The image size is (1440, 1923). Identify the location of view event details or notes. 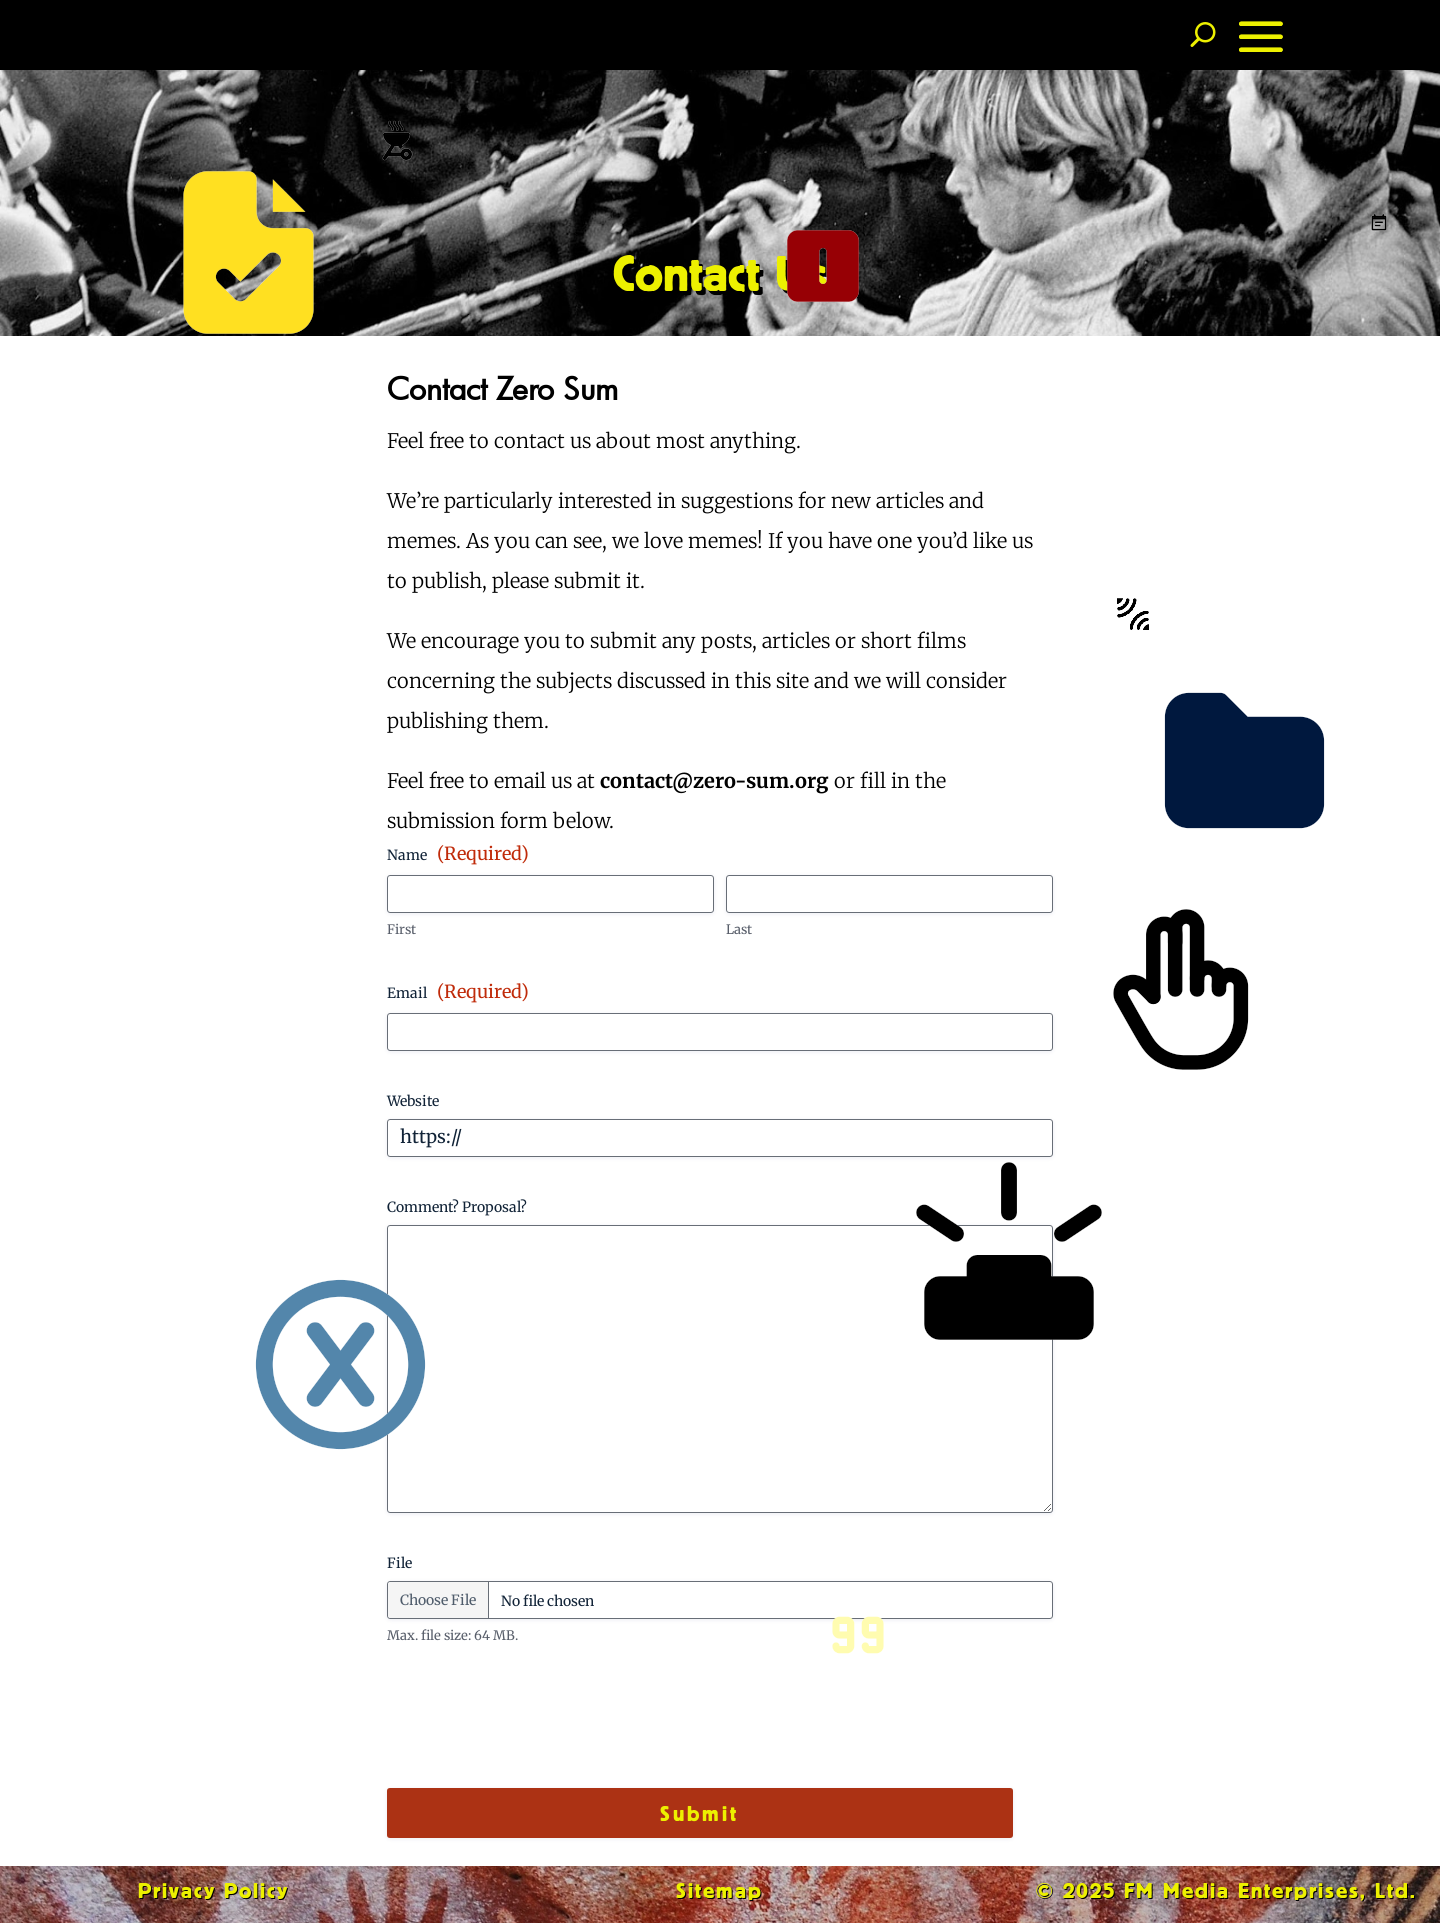
(1379, 223).